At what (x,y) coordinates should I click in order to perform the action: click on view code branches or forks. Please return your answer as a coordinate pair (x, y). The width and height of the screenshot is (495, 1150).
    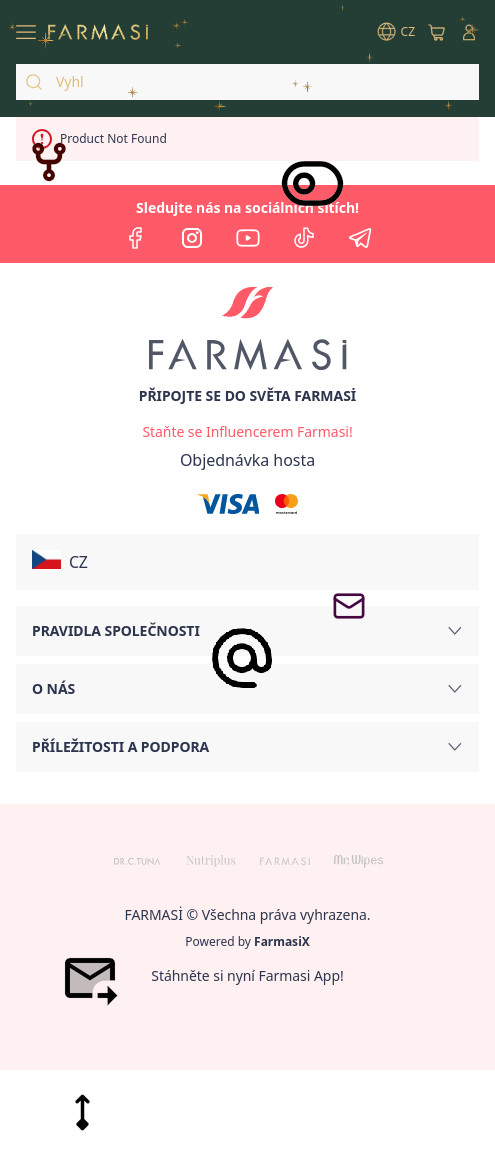
    Looking at the image, I should click on (49, 162).